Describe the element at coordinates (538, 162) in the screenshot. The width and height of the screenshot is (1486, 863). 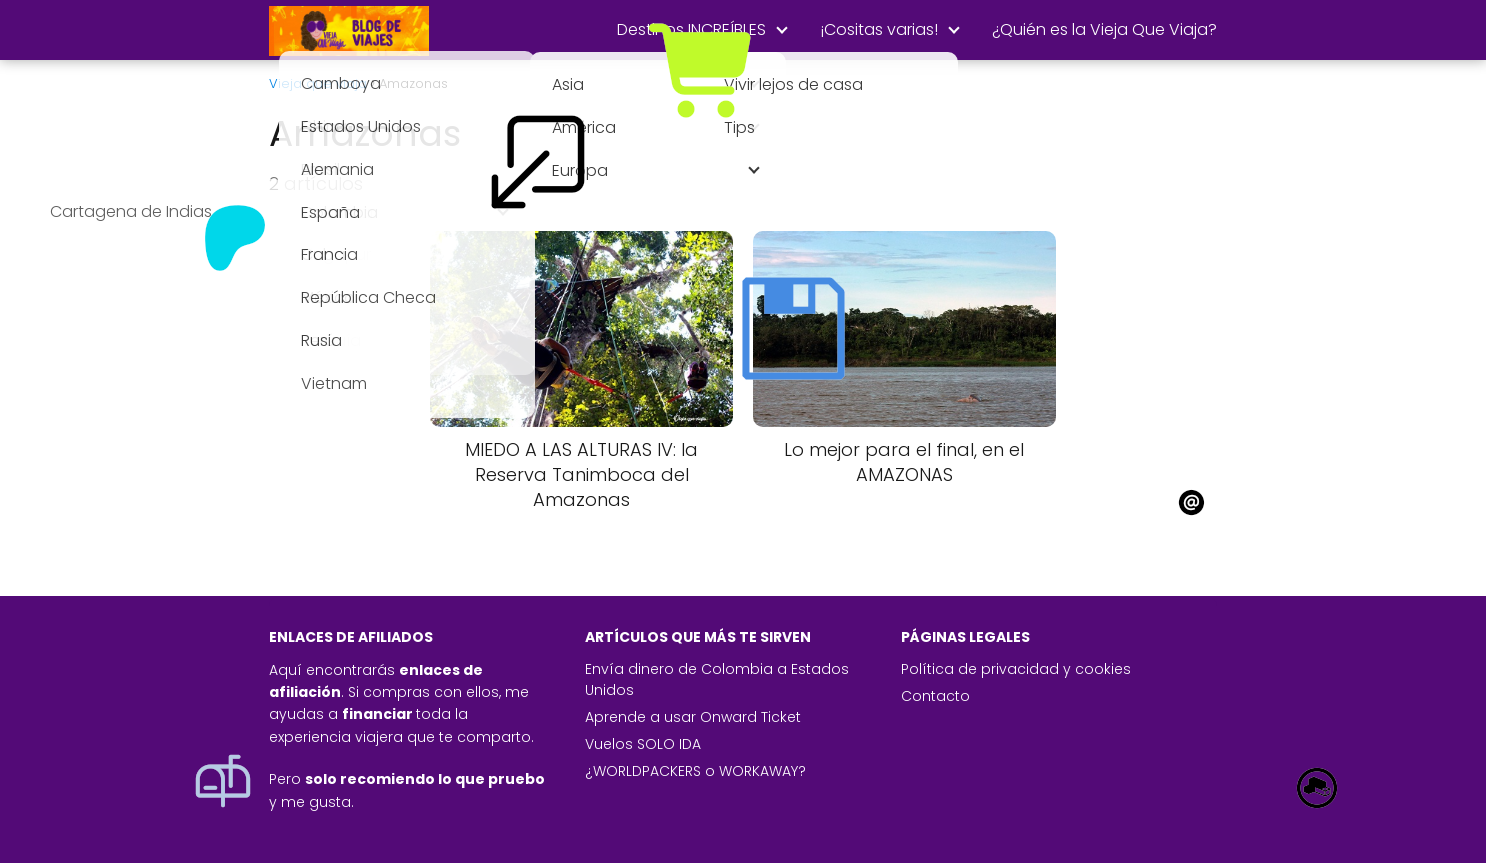
I see `collapse or minimize content` at that location.